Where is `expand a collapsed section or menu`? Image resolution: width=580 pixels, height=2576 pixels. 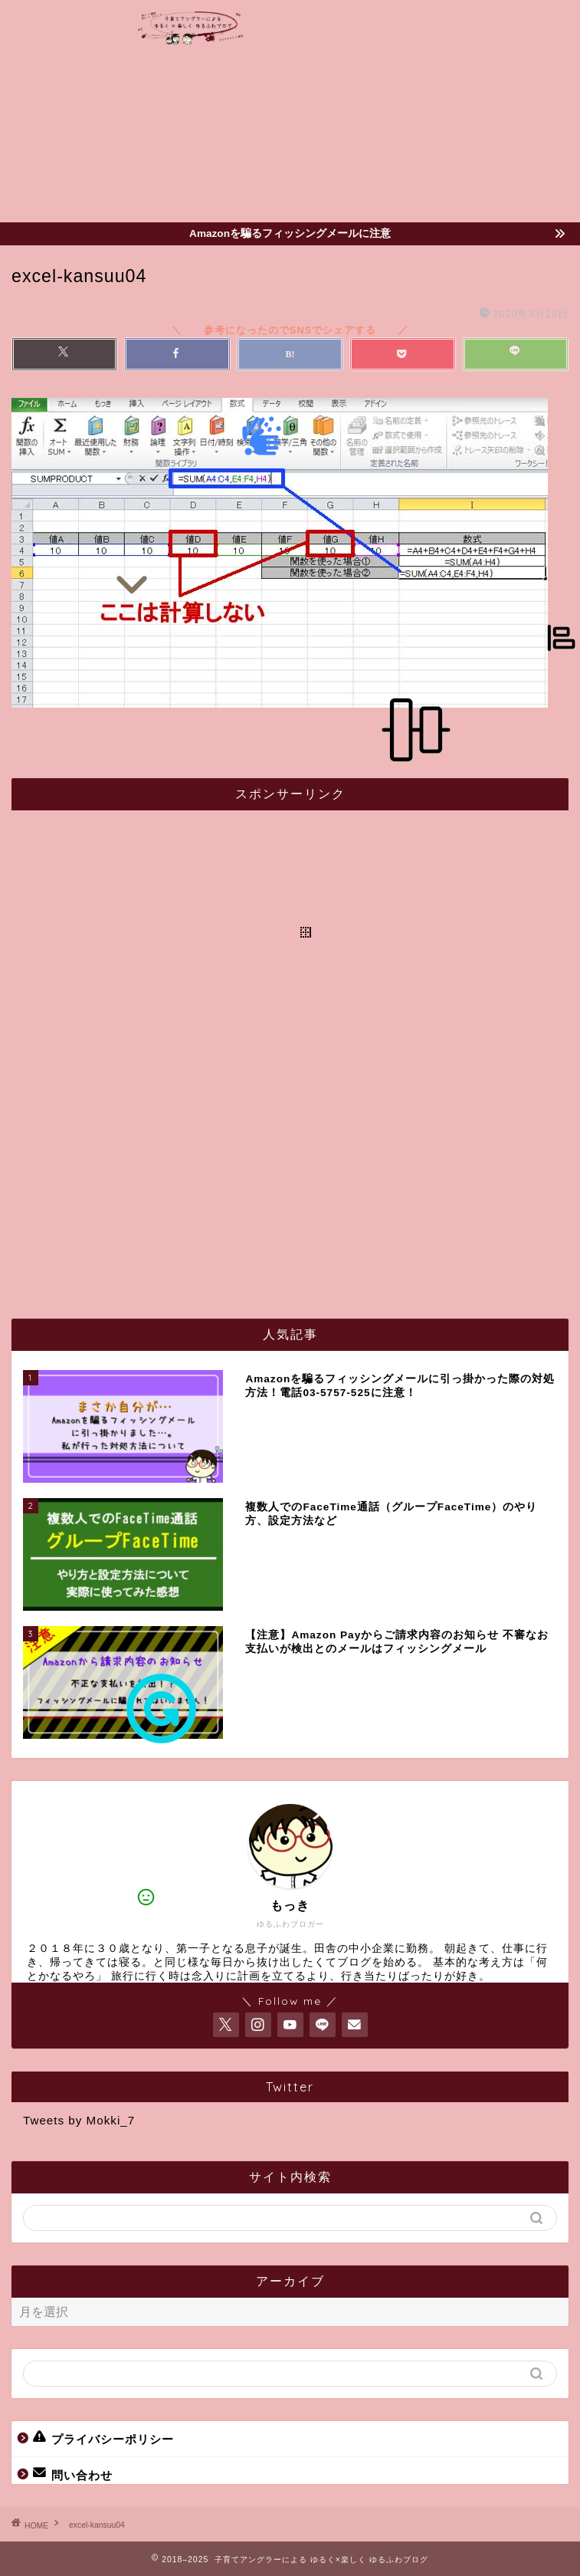 expand a collapsed section or menu is located at coordinates (132, 583).